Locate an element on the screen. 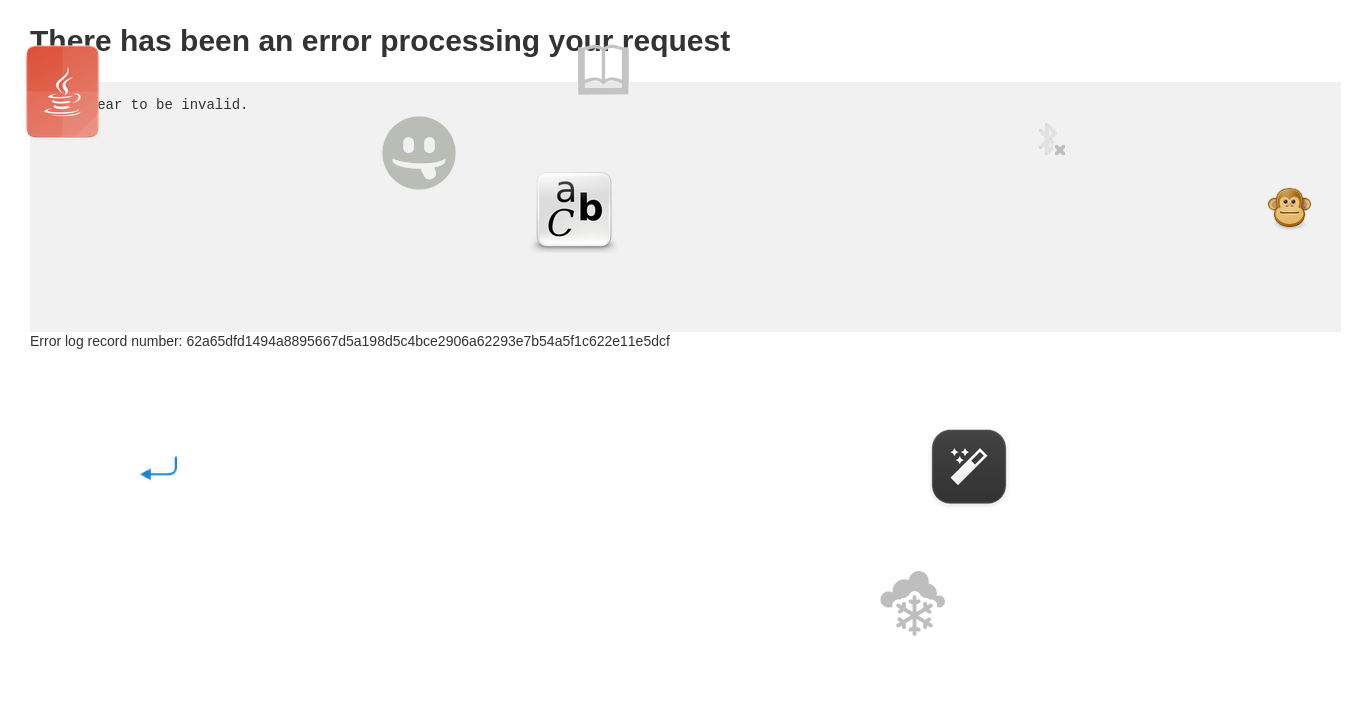 The height and width of the screenshot is (720, 1371). bluetooth is currently disabled is located at coordinates (1049, 139).